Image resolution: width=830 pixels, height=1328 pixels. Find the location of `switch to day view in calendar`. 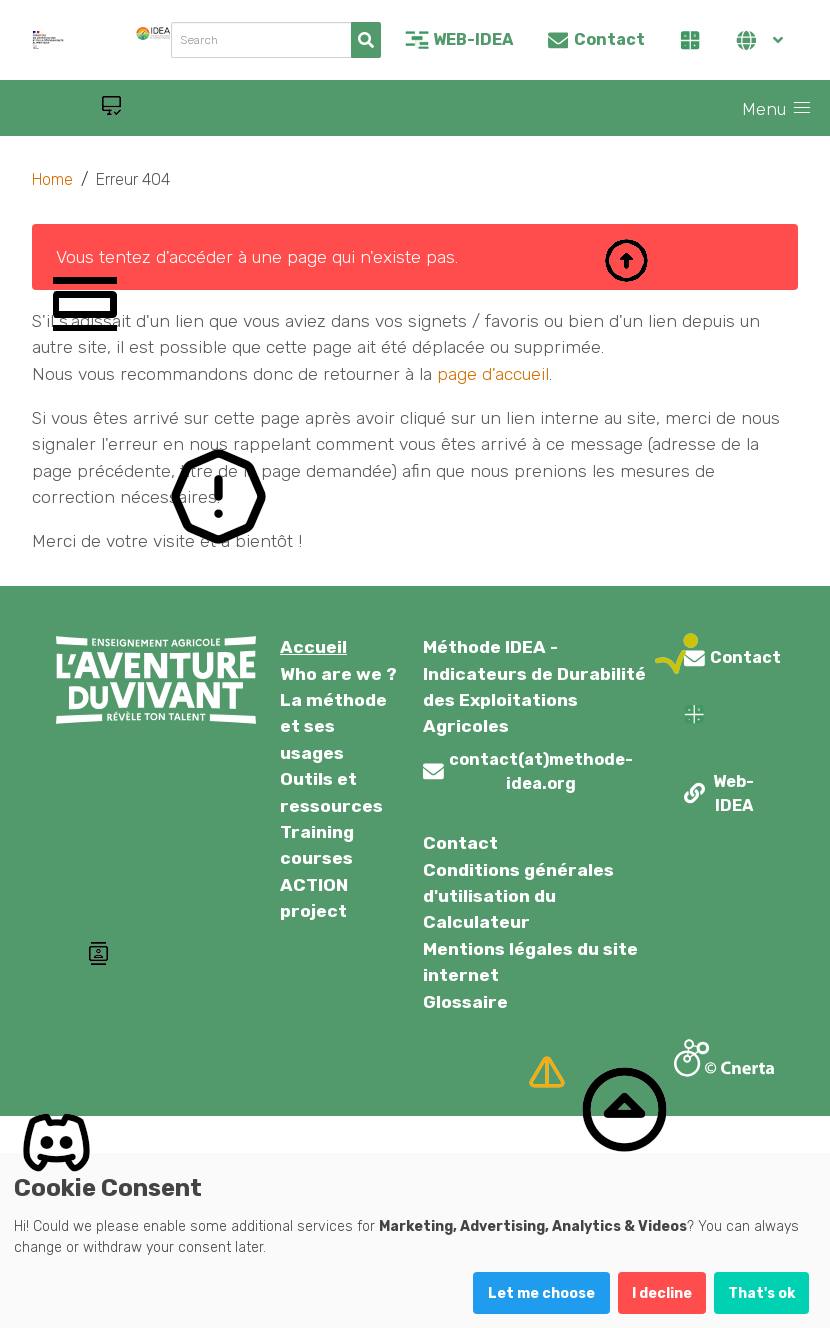

switch to day view in calendar is located at coordinates (86, 304).